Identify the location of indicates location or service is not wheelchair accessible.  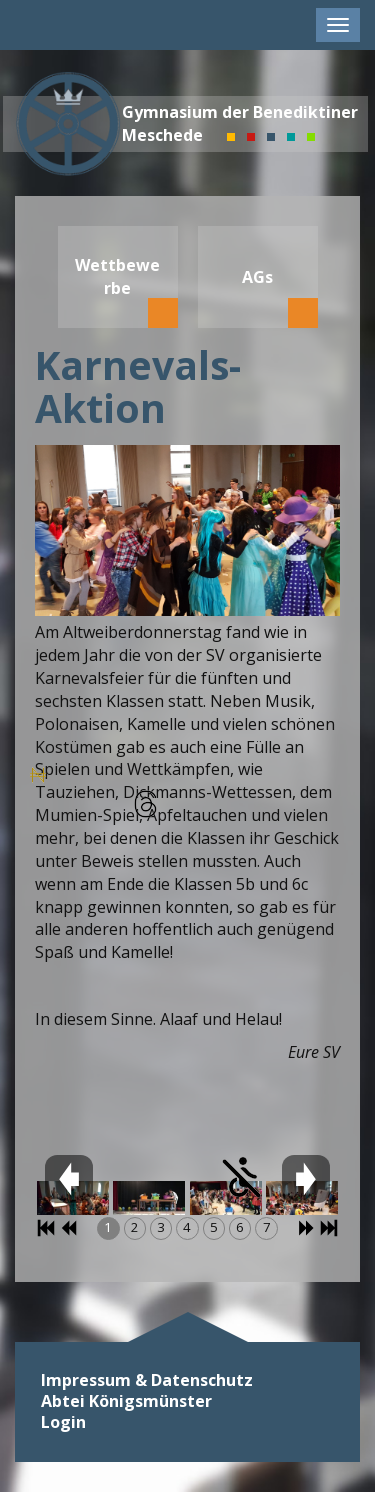
(243, 1177).